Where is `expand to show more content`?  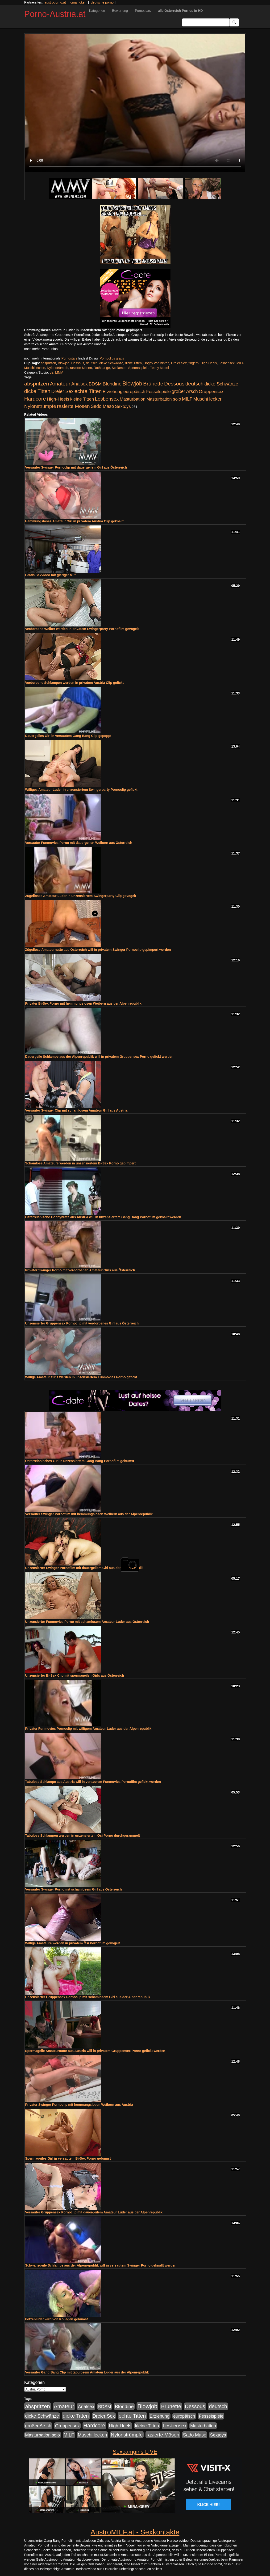
expand to show more content is located at coordinates (95, 914).